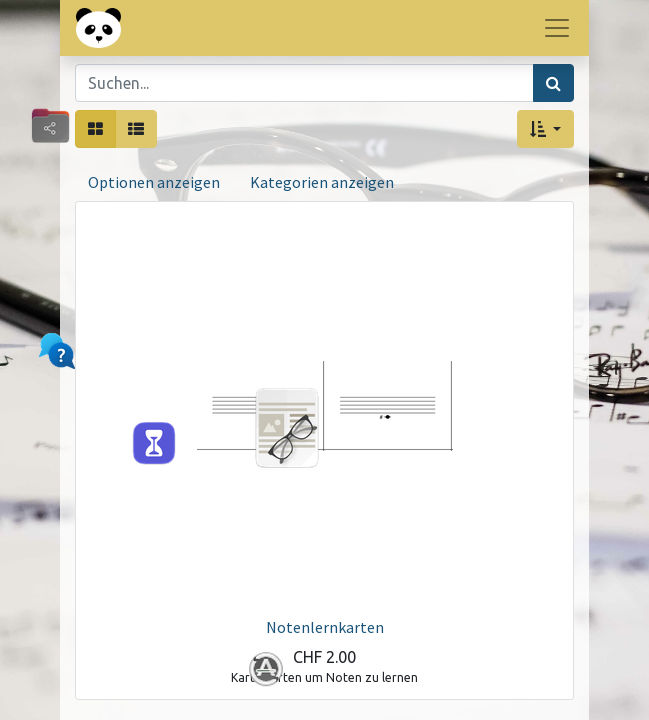 Image resolution: width=649 pixels, height=720 pixels. What do you see at coordinates (154, 443) in the screenshot?
I see `open Screen Time settings` at bounding box center [154, 443].